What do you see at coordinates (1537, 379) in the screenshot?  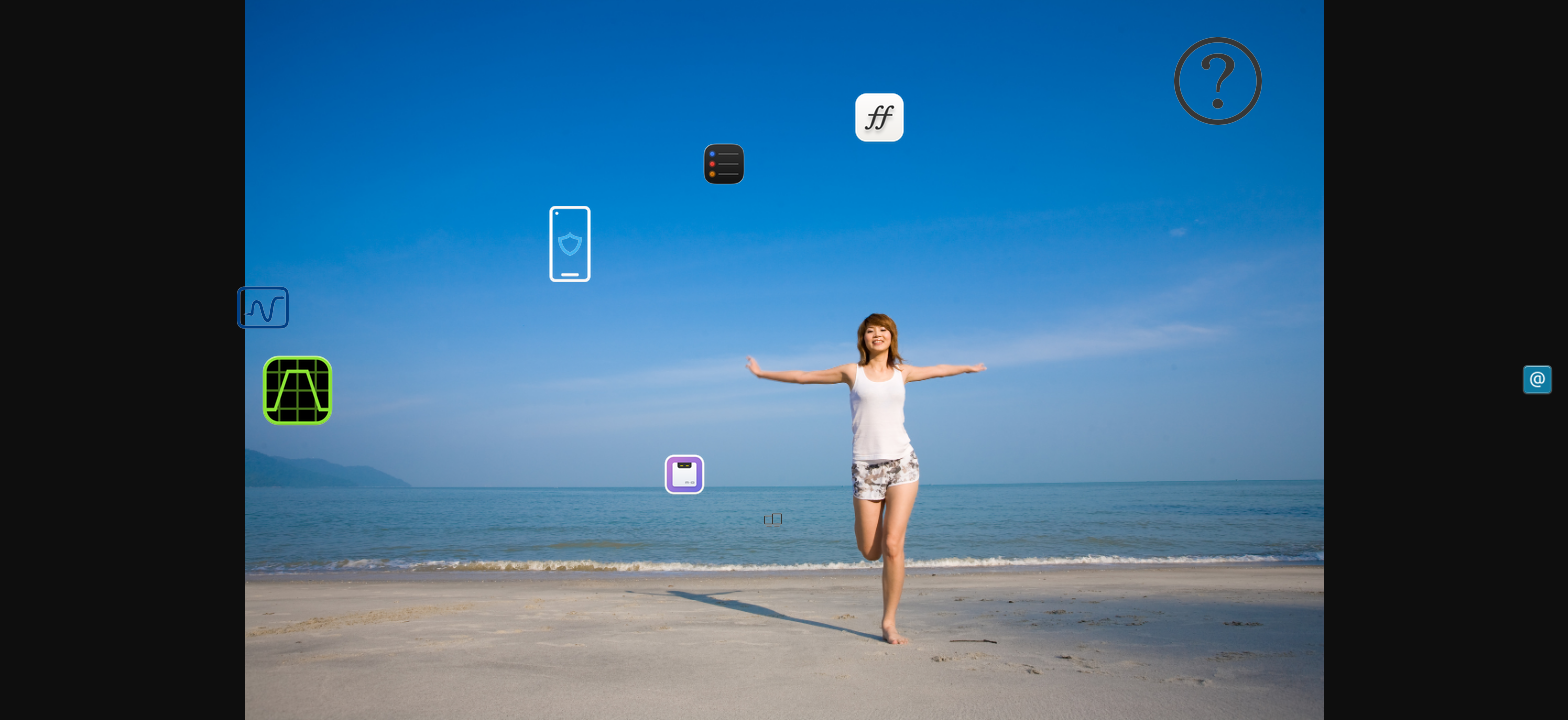 I see `manage linked online accounts` at bounding box center [1537, 379].